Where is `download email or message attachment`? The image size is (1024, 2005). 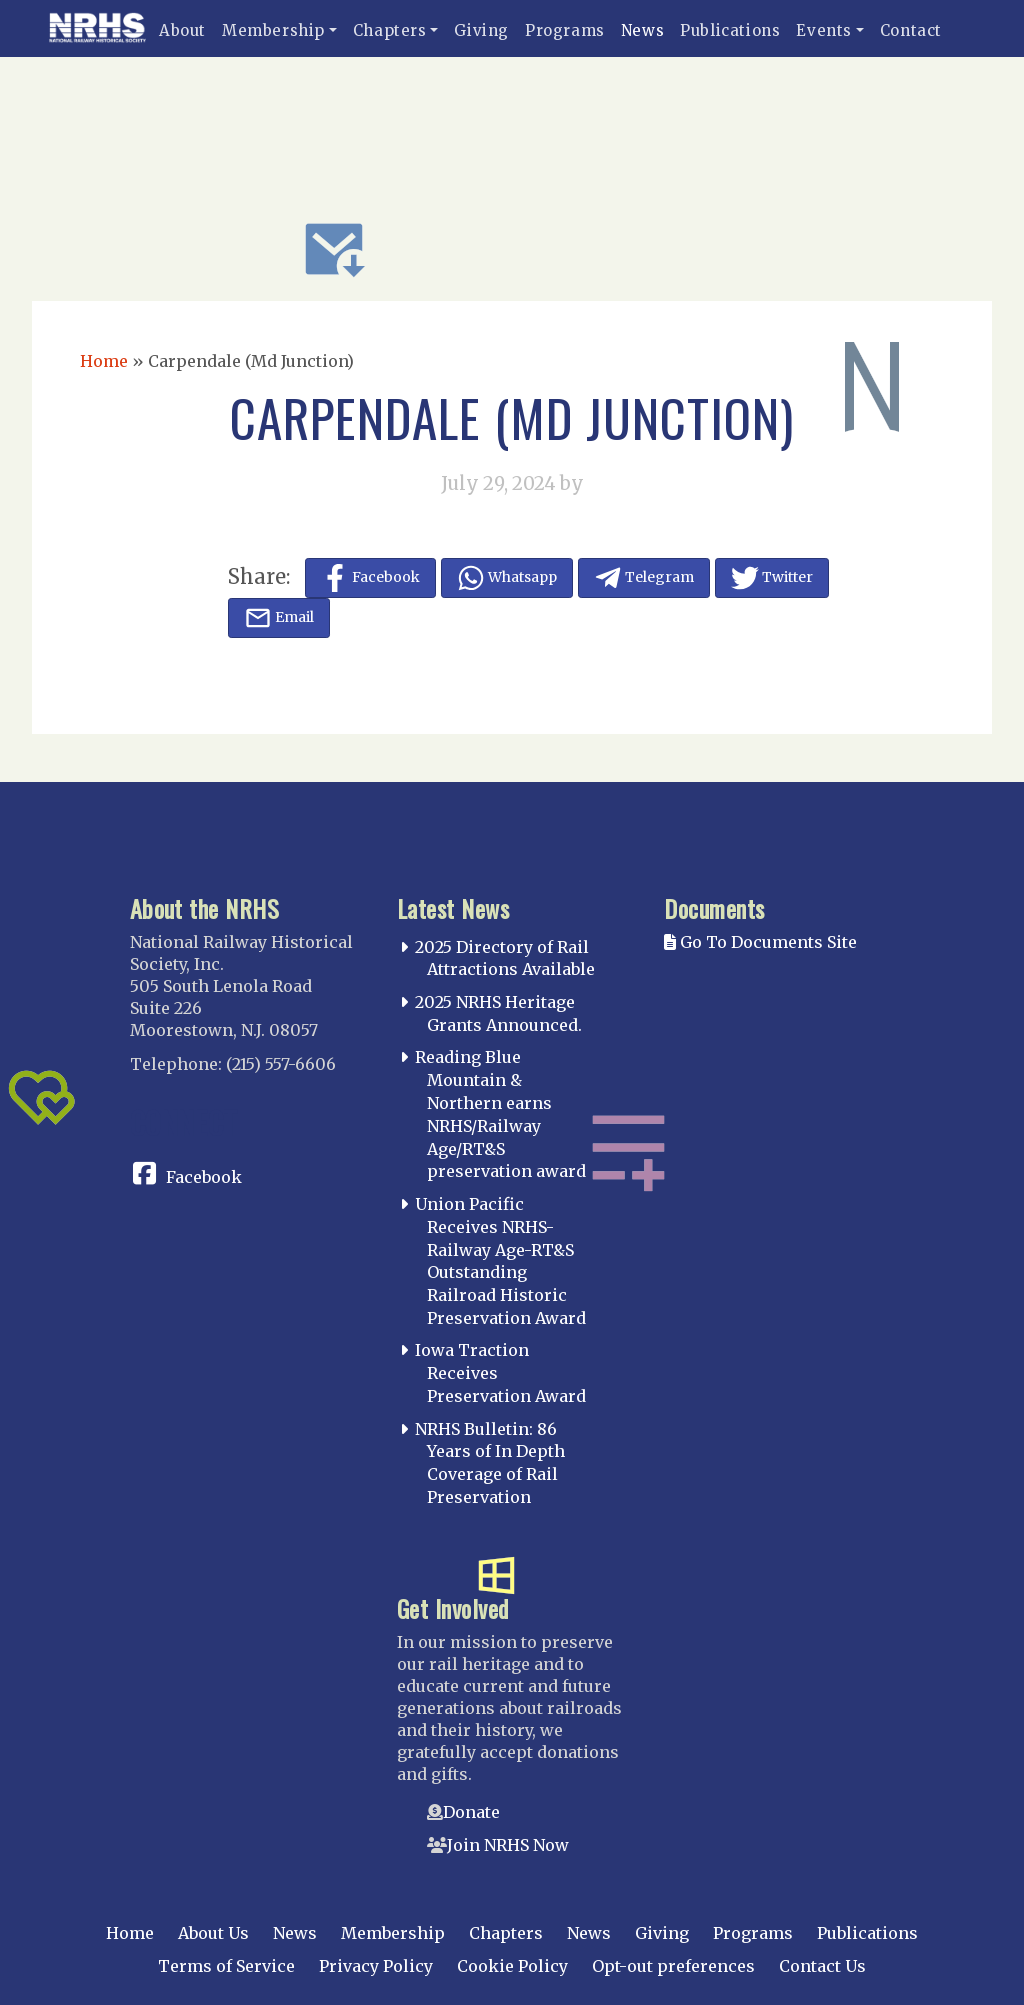
download email or message attachment is located at coordinates (334, 249).